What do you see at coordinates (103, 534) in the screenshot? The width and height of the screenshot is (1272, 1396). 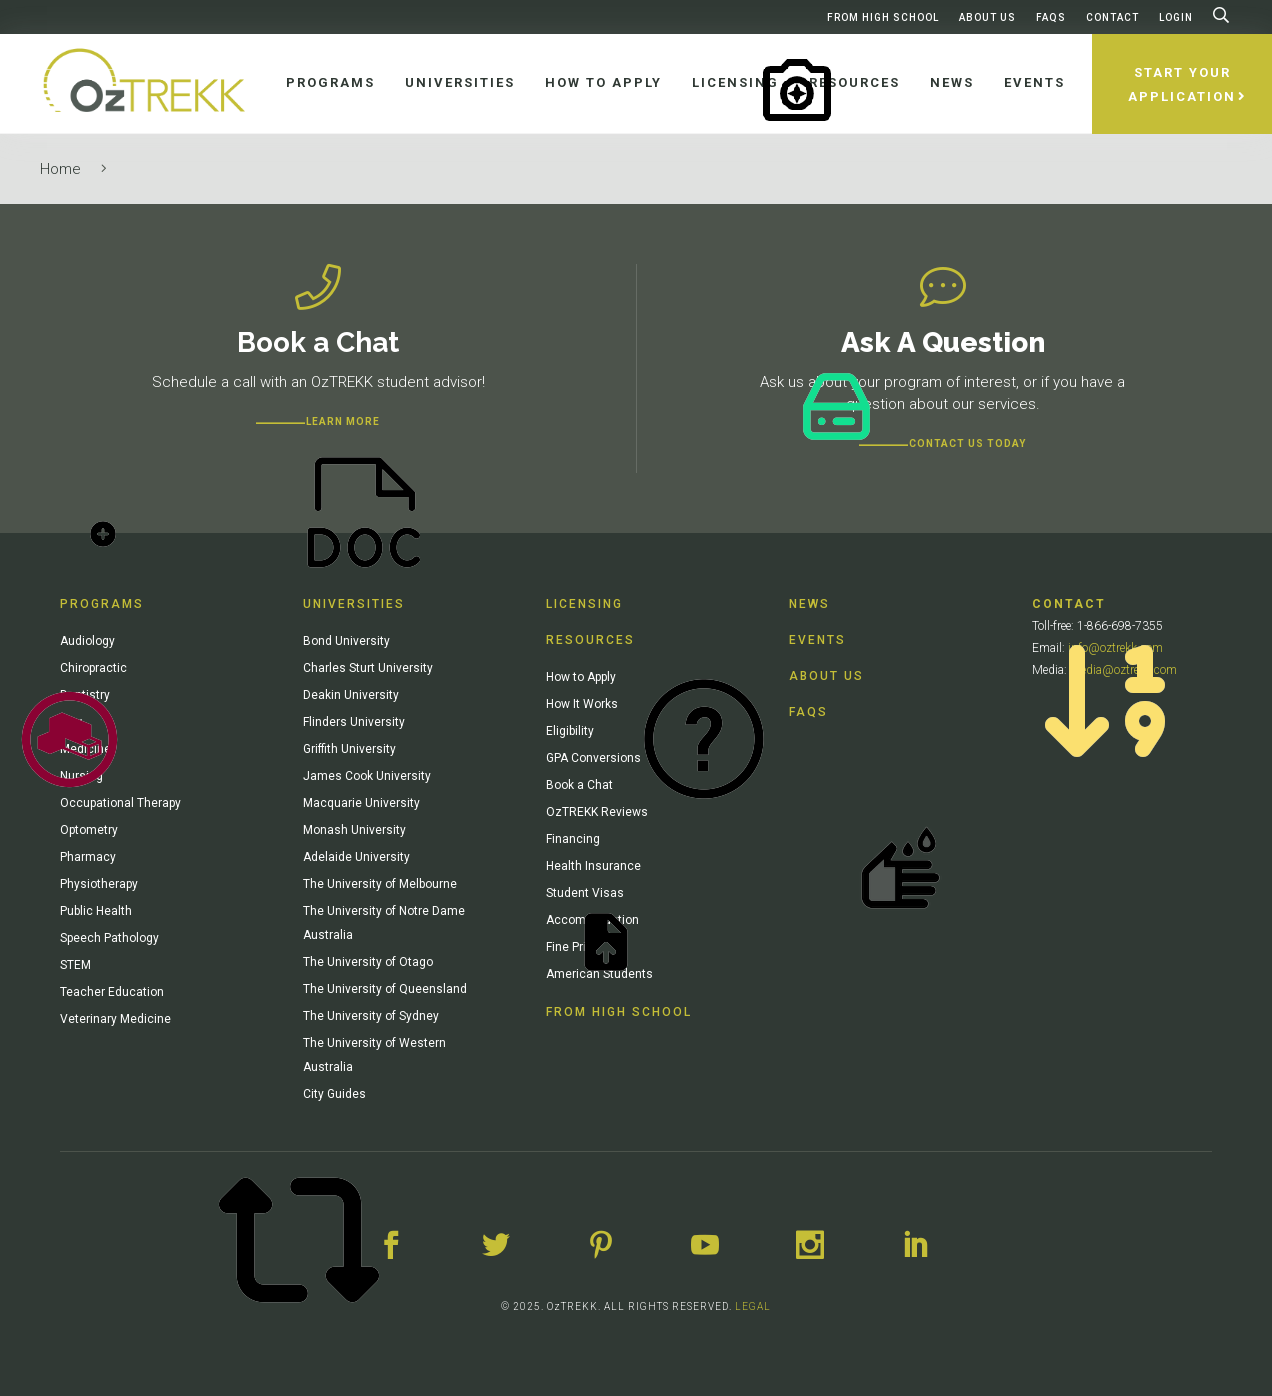 I see `add a new item` at bounding box center [103, 534].